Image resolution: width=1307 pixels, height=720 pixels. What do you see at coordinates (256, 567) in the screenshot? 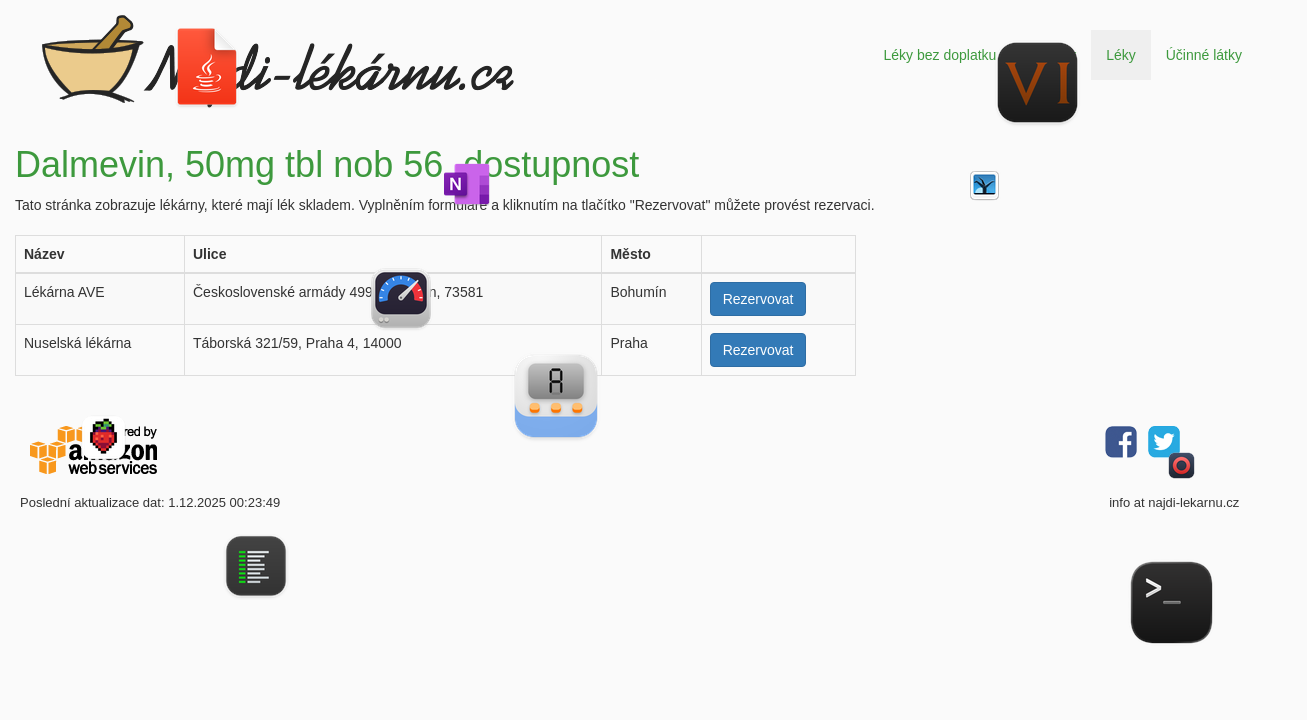
I see `access startup disk and boot preferences` at bounding box center [256, 567].